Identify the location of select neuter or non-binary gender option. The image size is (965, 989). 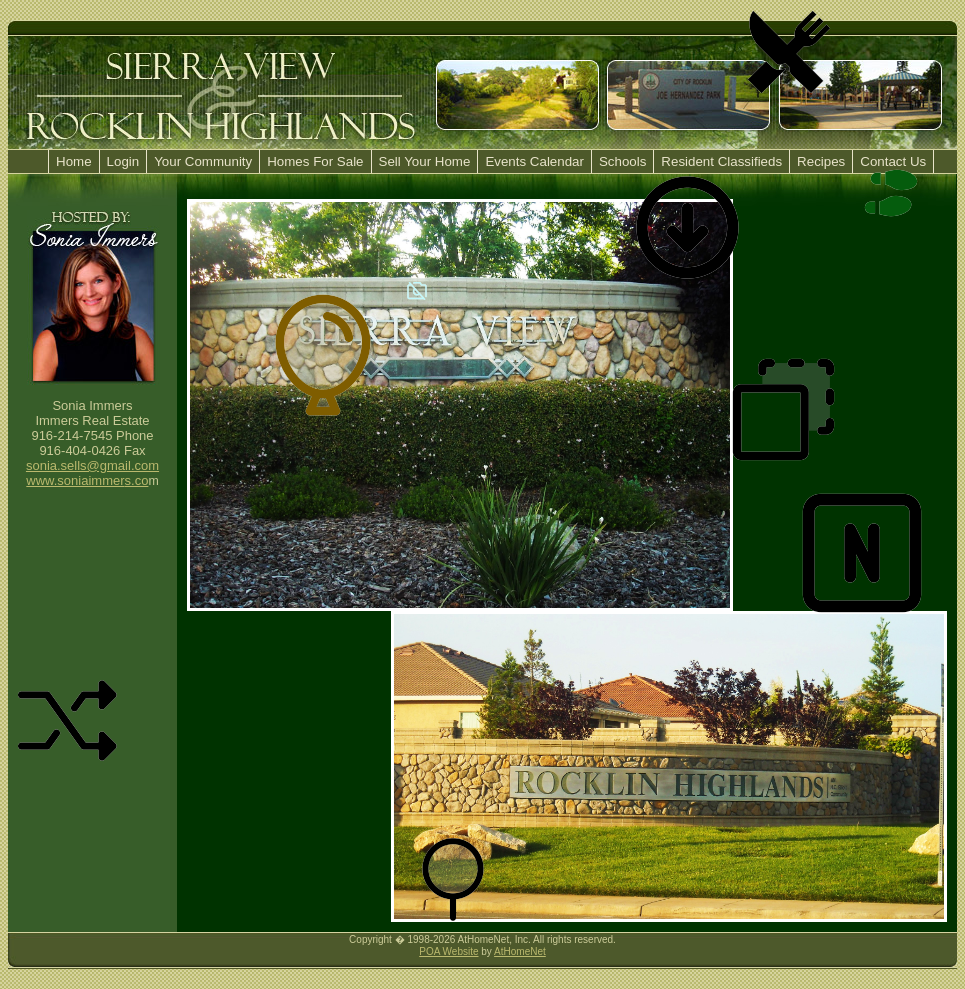
(453, 878).